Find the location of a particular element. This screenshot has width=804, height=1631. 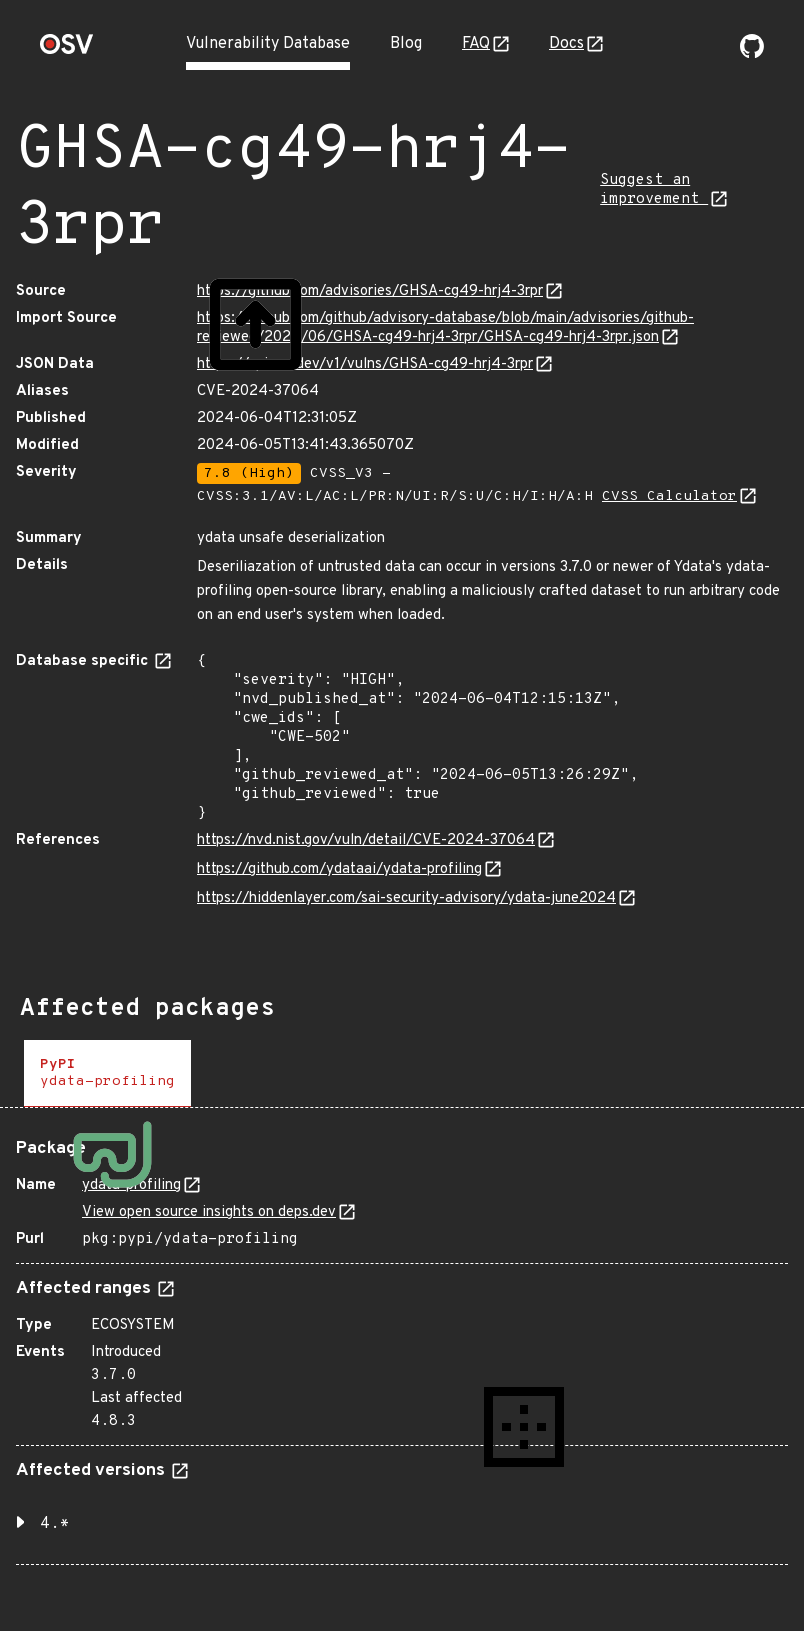

apply outer border to selected cells is located at coordinates (524, 1427).